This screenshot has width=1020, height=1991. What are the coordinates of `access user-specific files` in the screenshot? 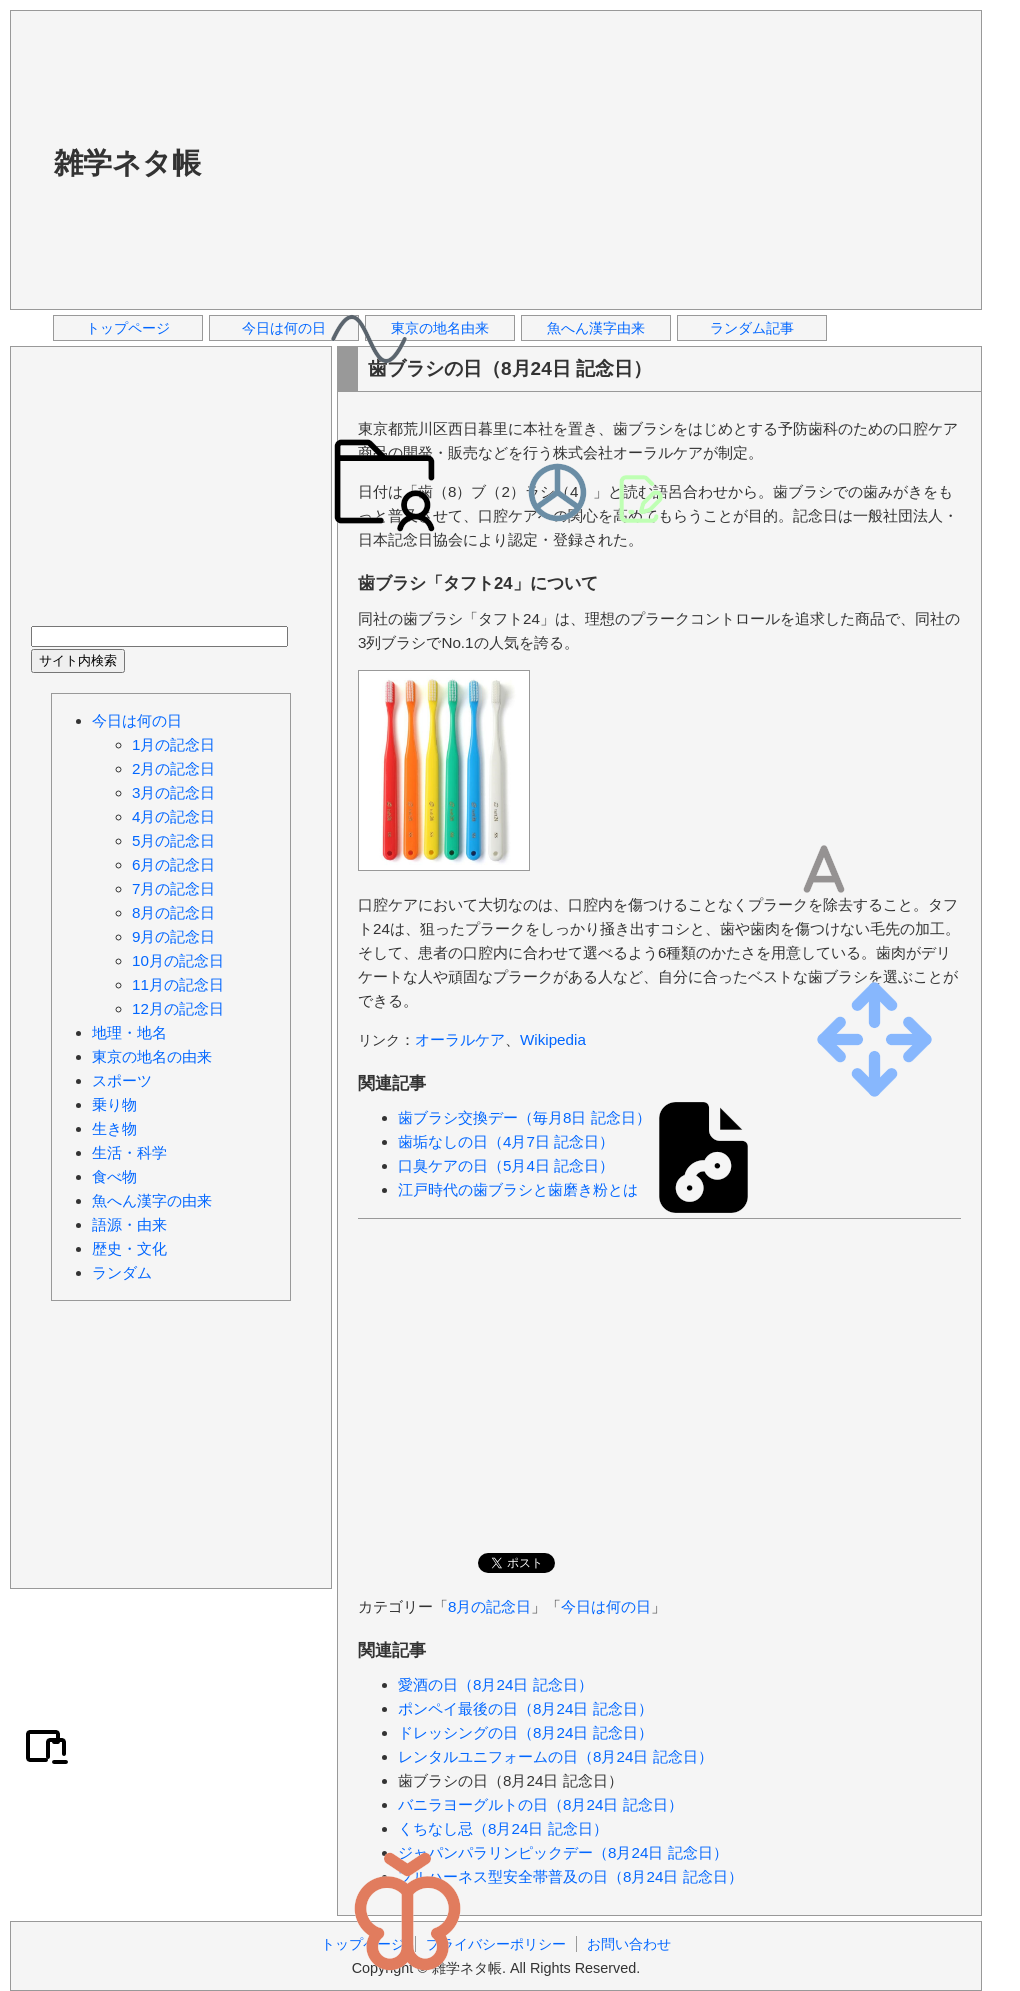 It's located at (384, 481).